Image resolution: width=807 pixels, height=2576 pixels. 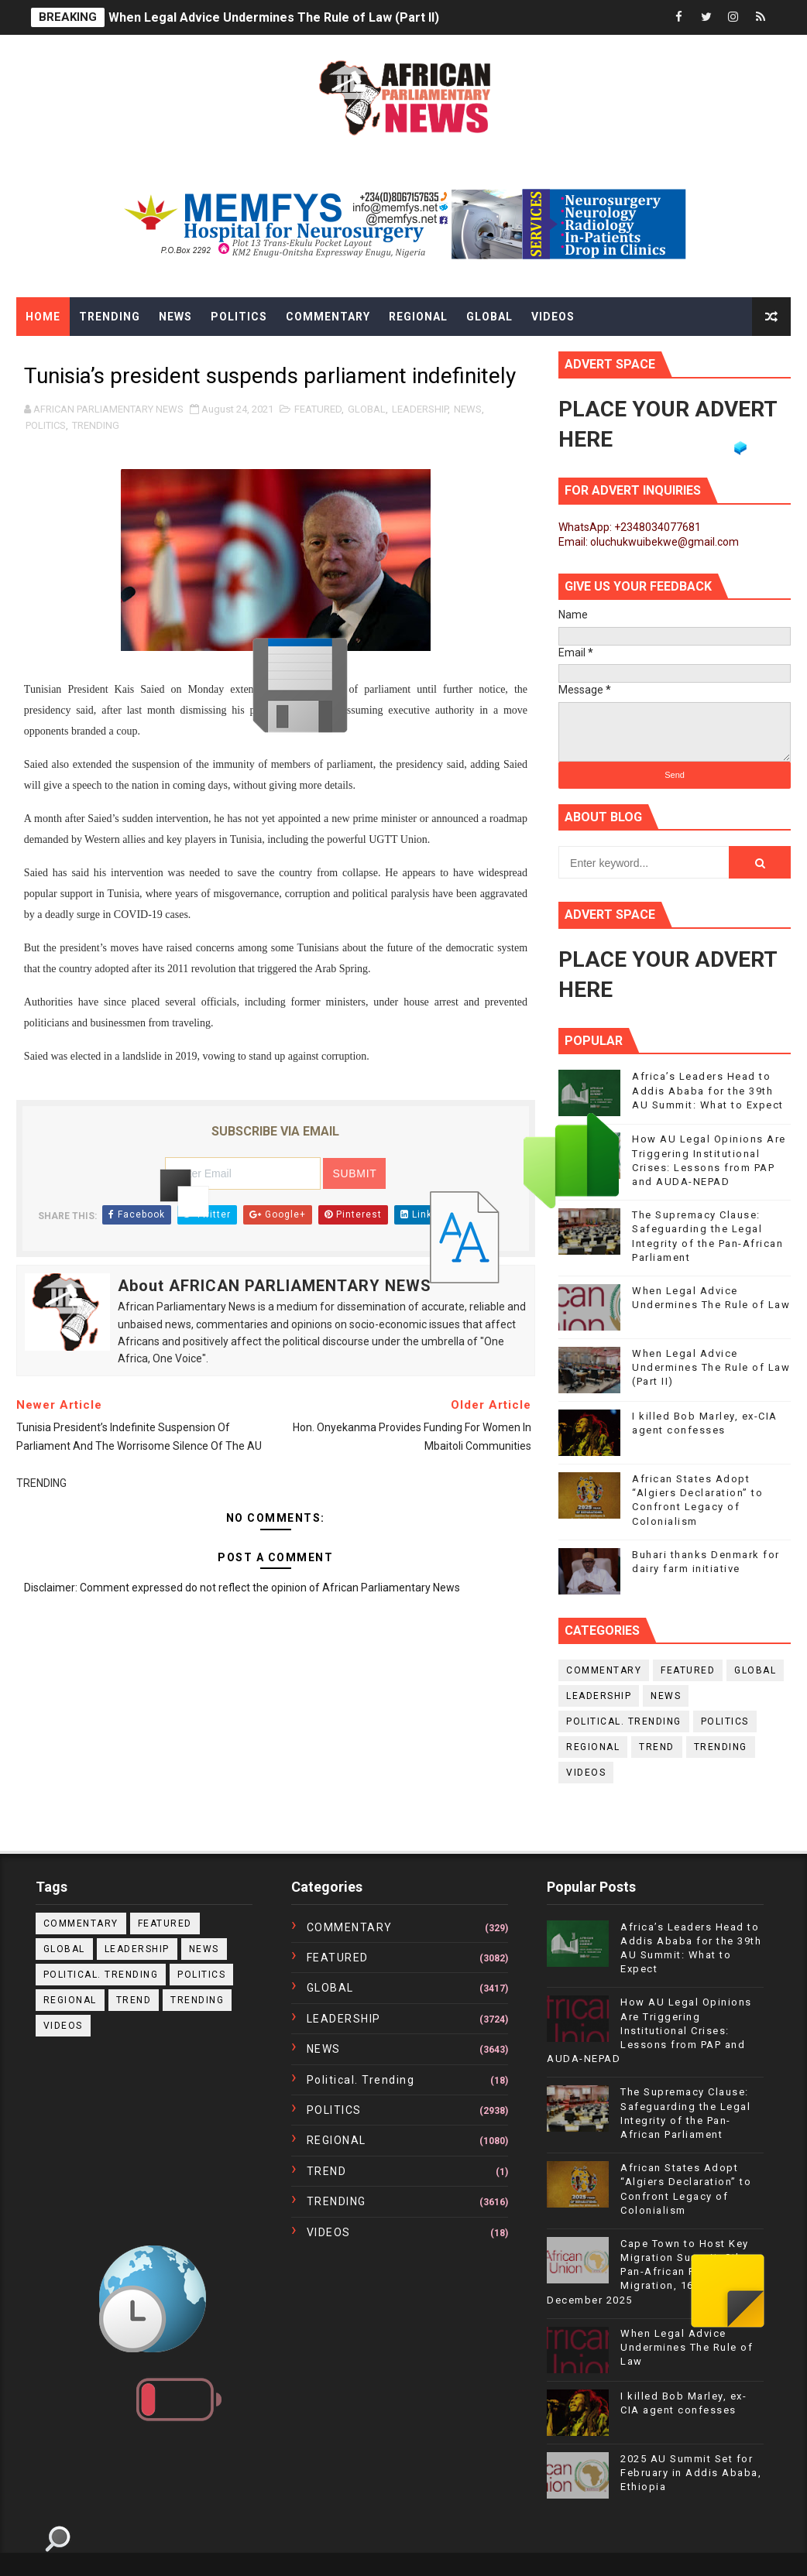 What do you see at coordinates (300, 685) in the screenshot?
I see `save the current file or document` at bounding box center [300, 685].